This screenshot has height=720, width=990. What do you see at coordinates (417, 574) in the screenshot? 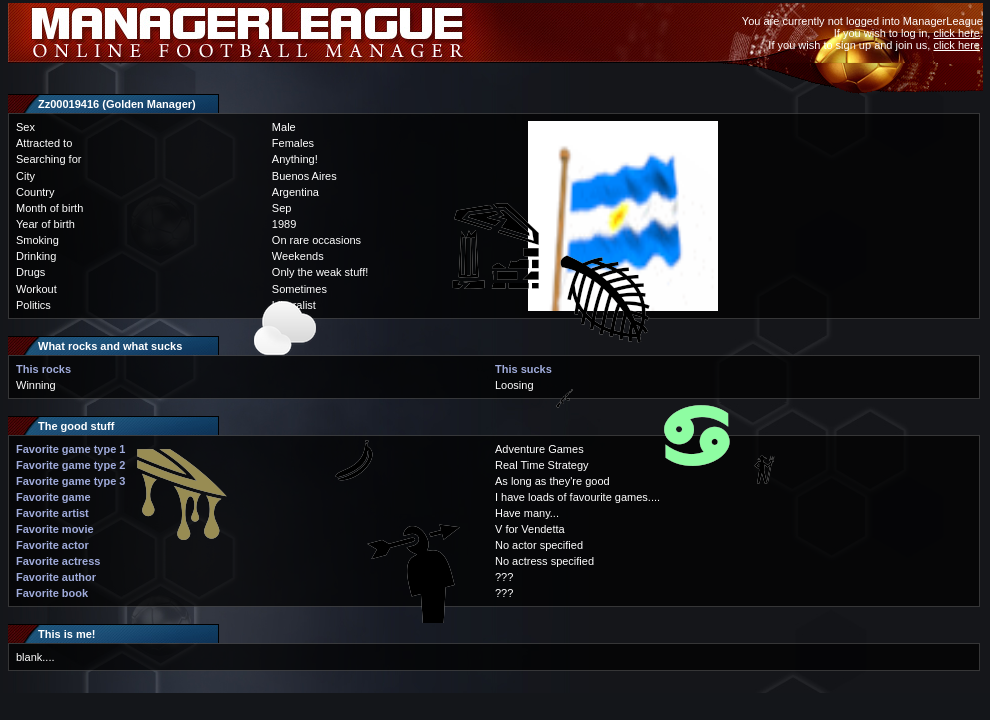
I see `indicates a critical hit or headshot in gameplay` at bounding box center [417, 574].